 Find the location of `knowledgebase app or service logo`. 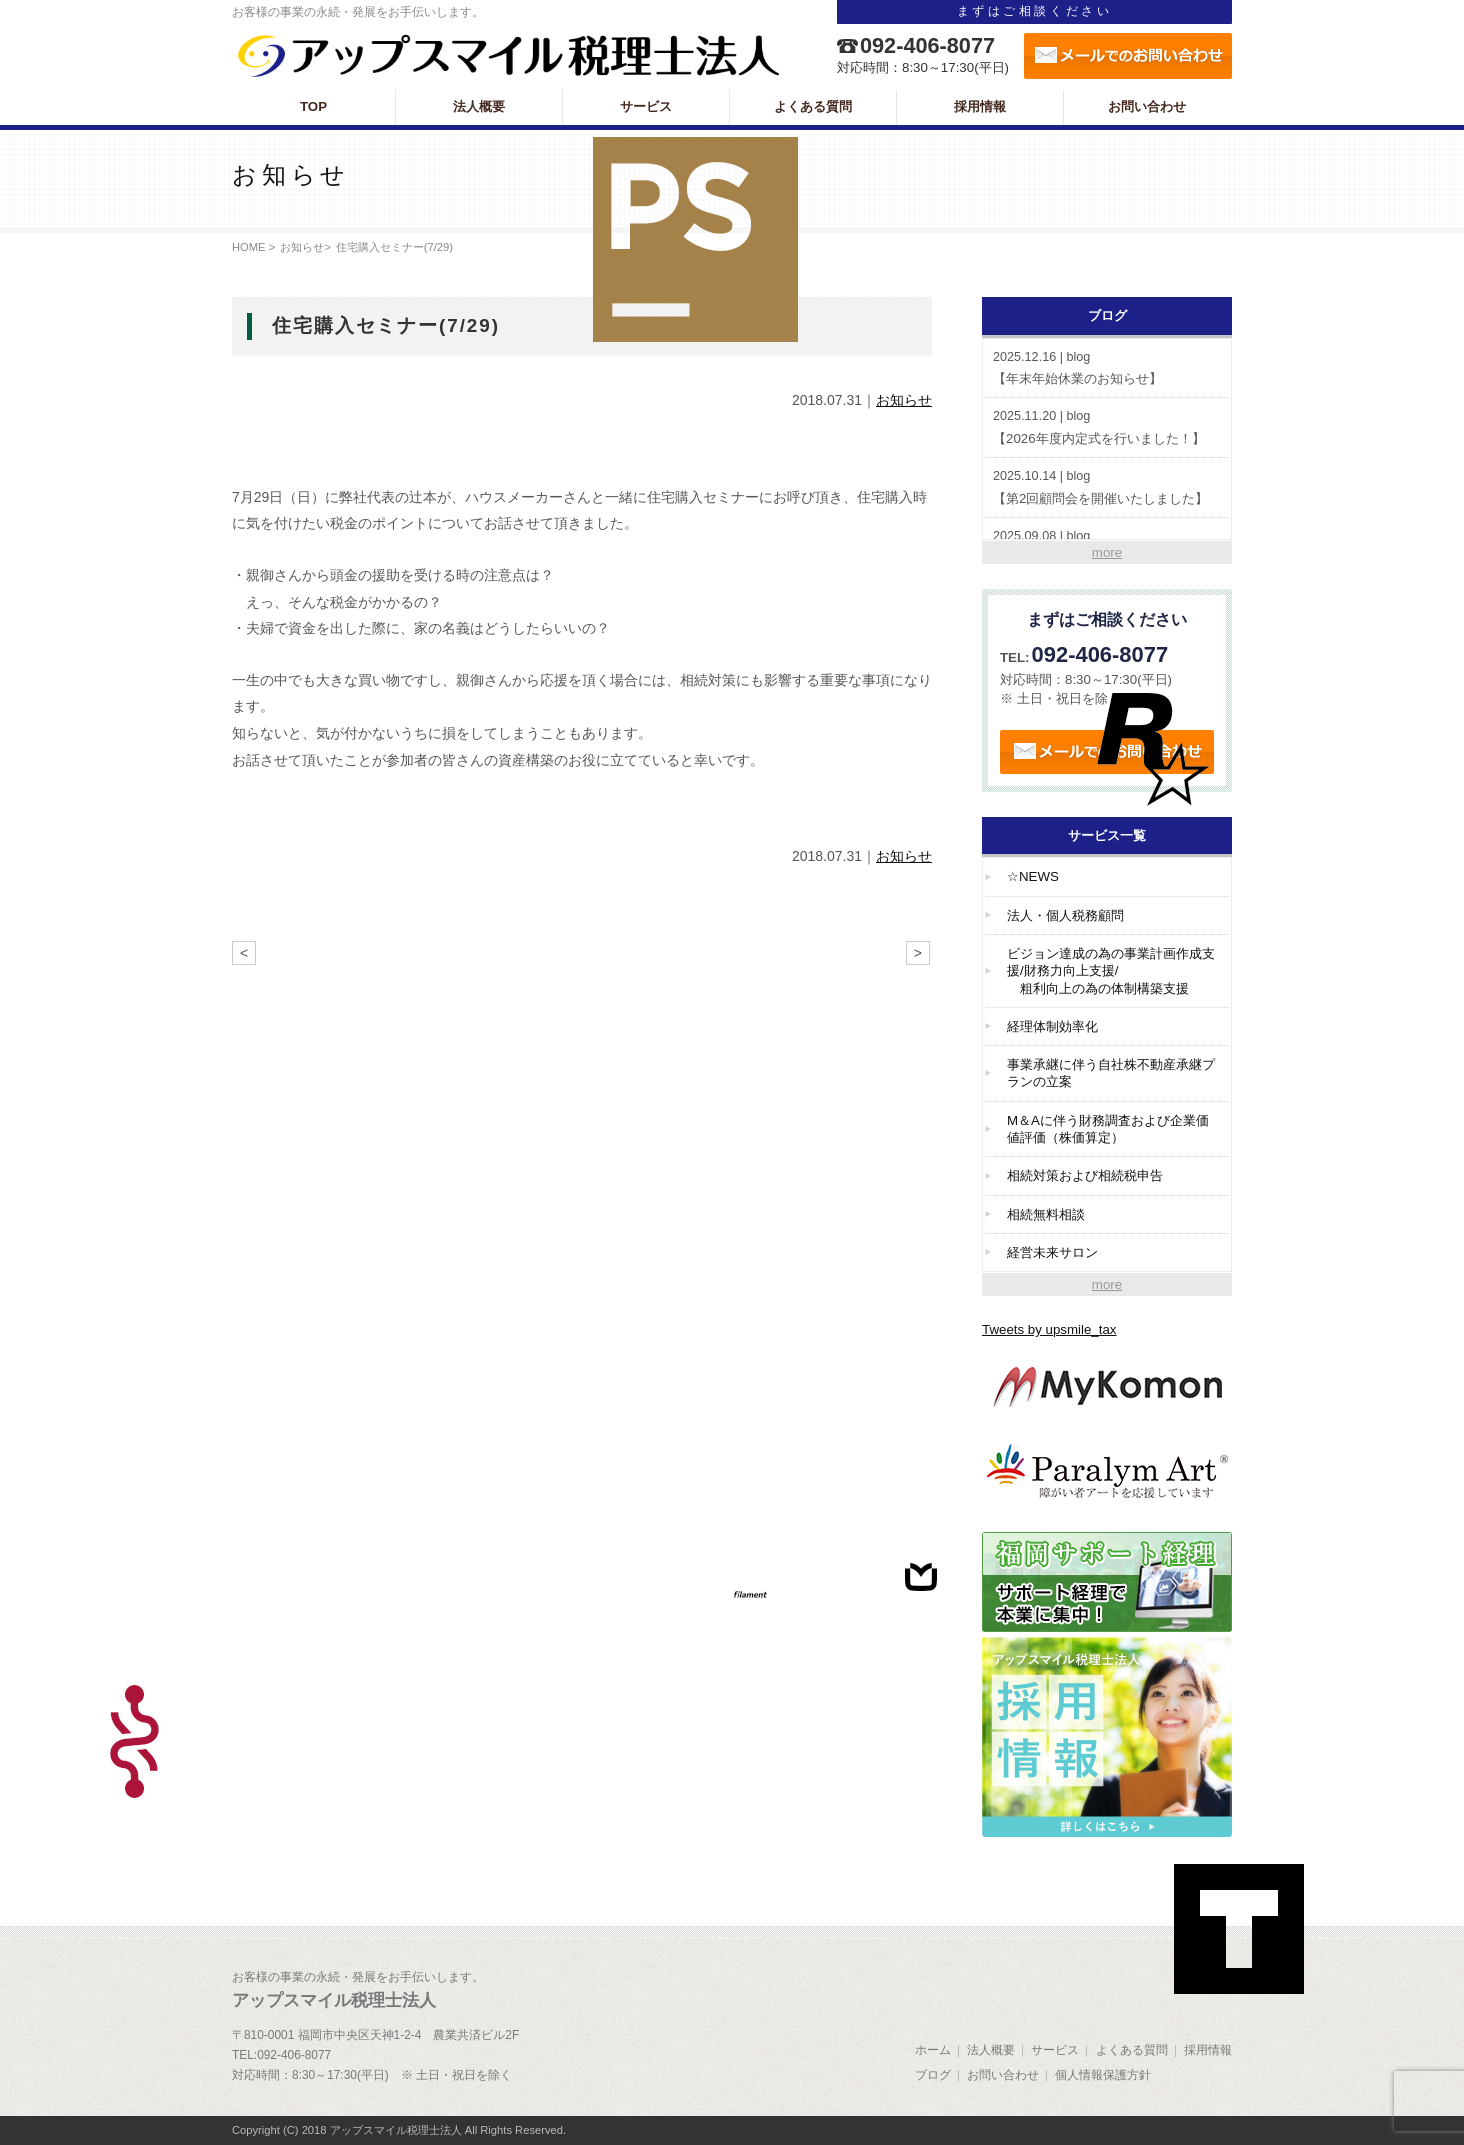

knowledgebase app or service logo is located at coordinates (921, 1577).